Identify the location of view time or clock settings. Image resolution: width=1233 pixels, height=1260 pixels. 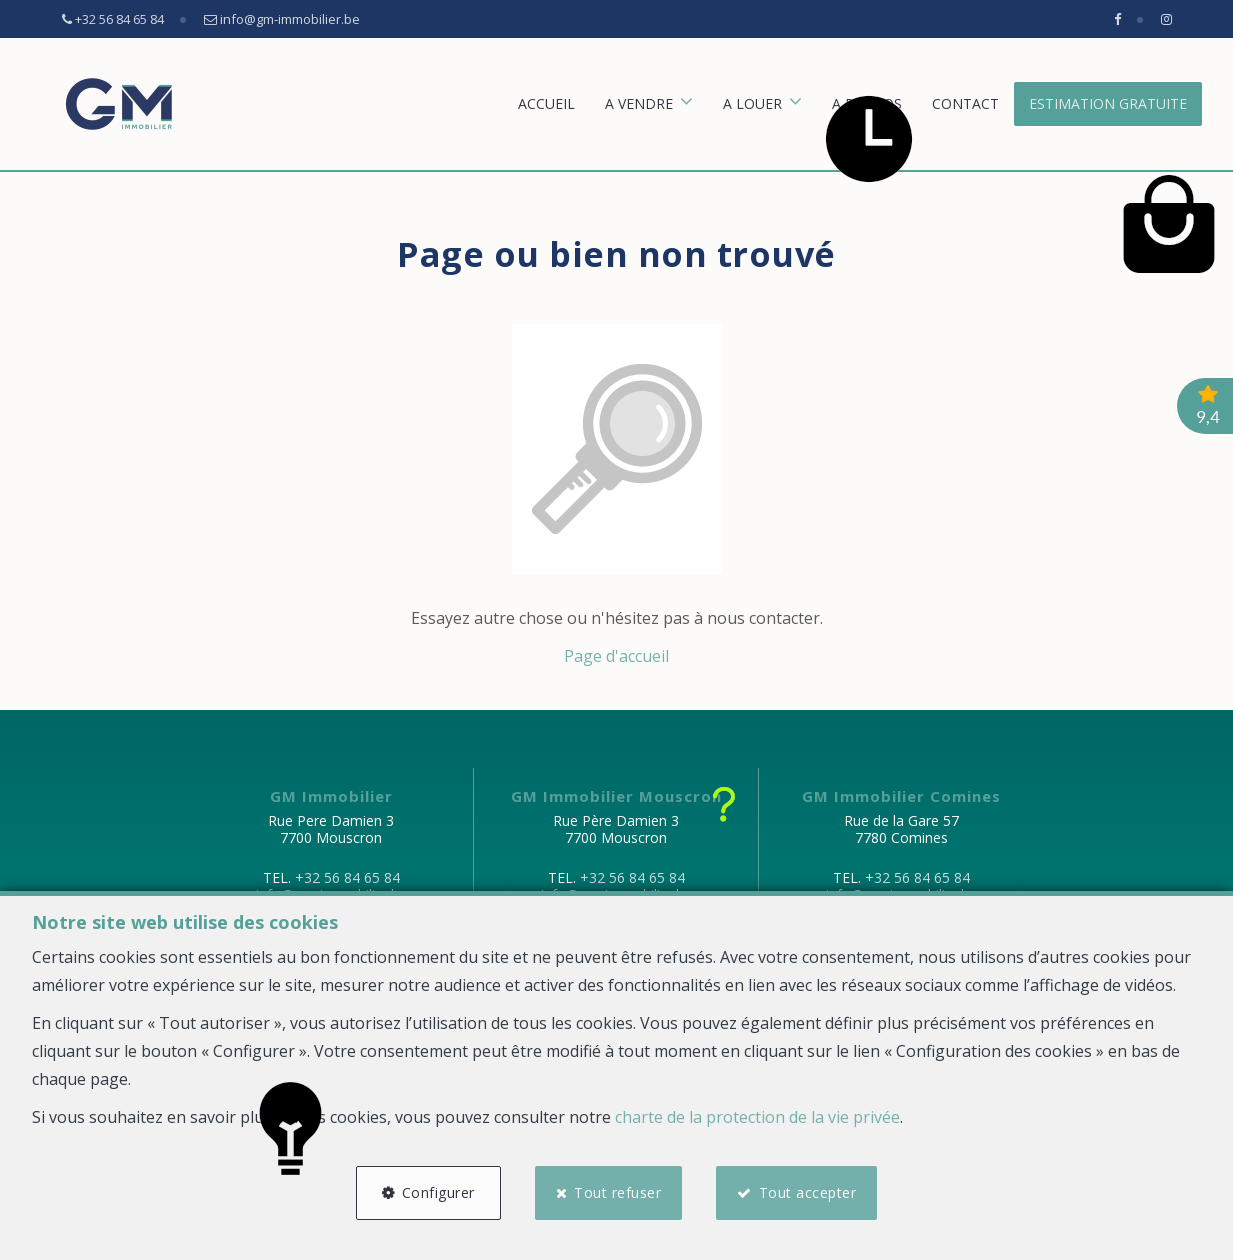
(869, 139).